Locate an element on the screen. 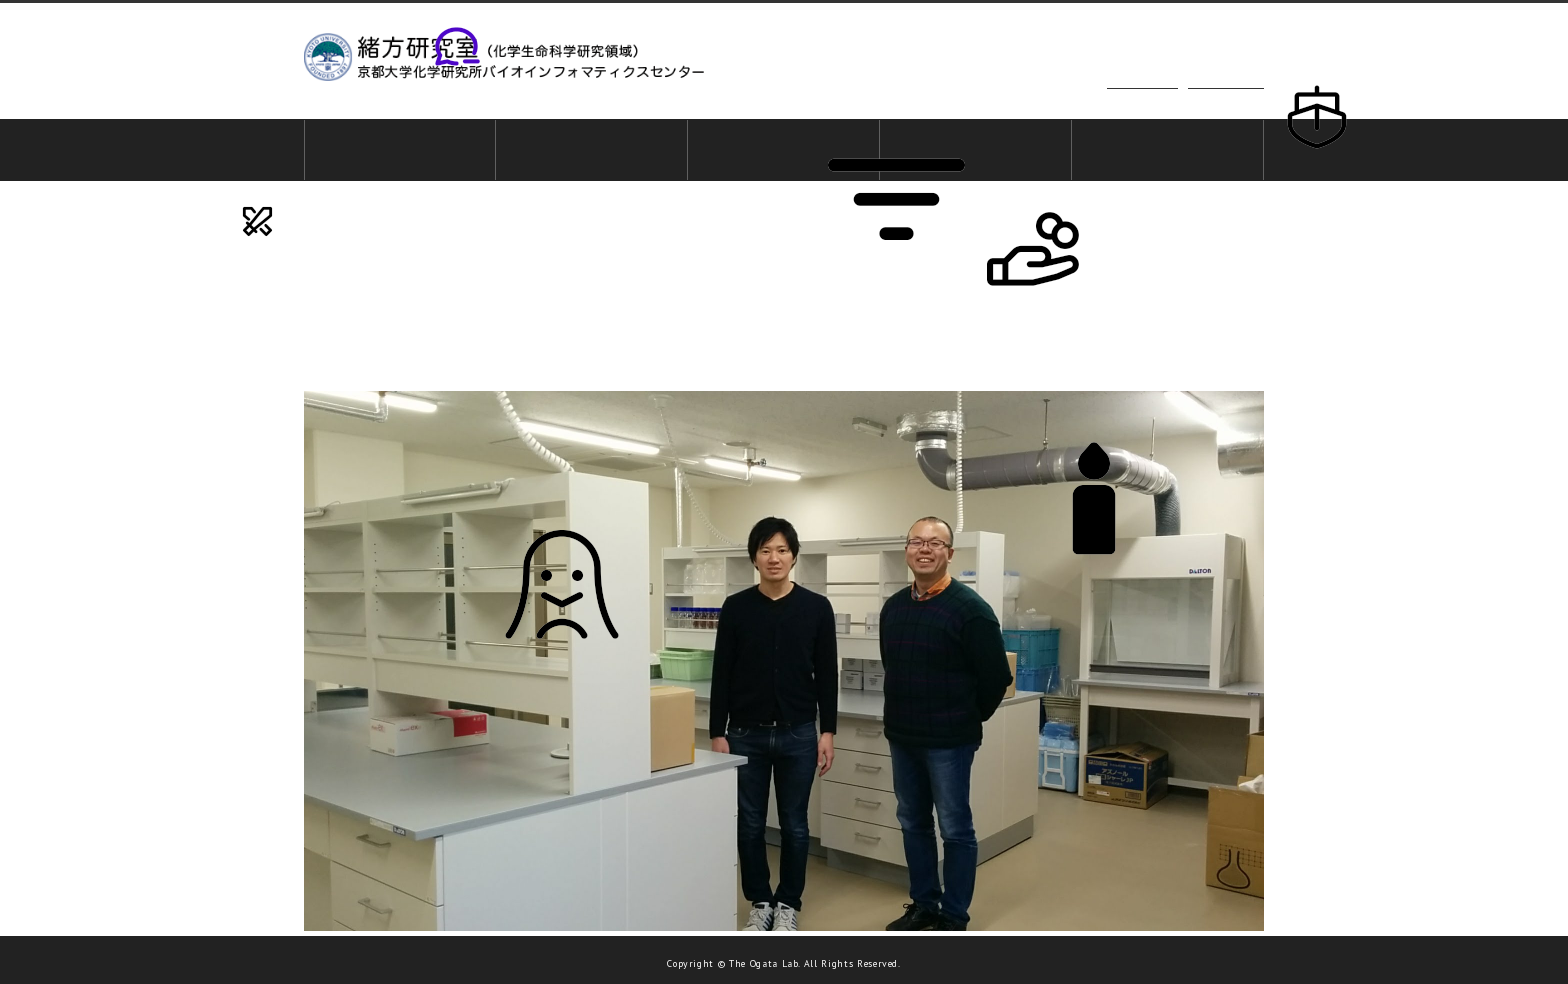 The width and height of the screenshot is (1568, 984). remove a message or conversation is located at coordinates (456, 46).